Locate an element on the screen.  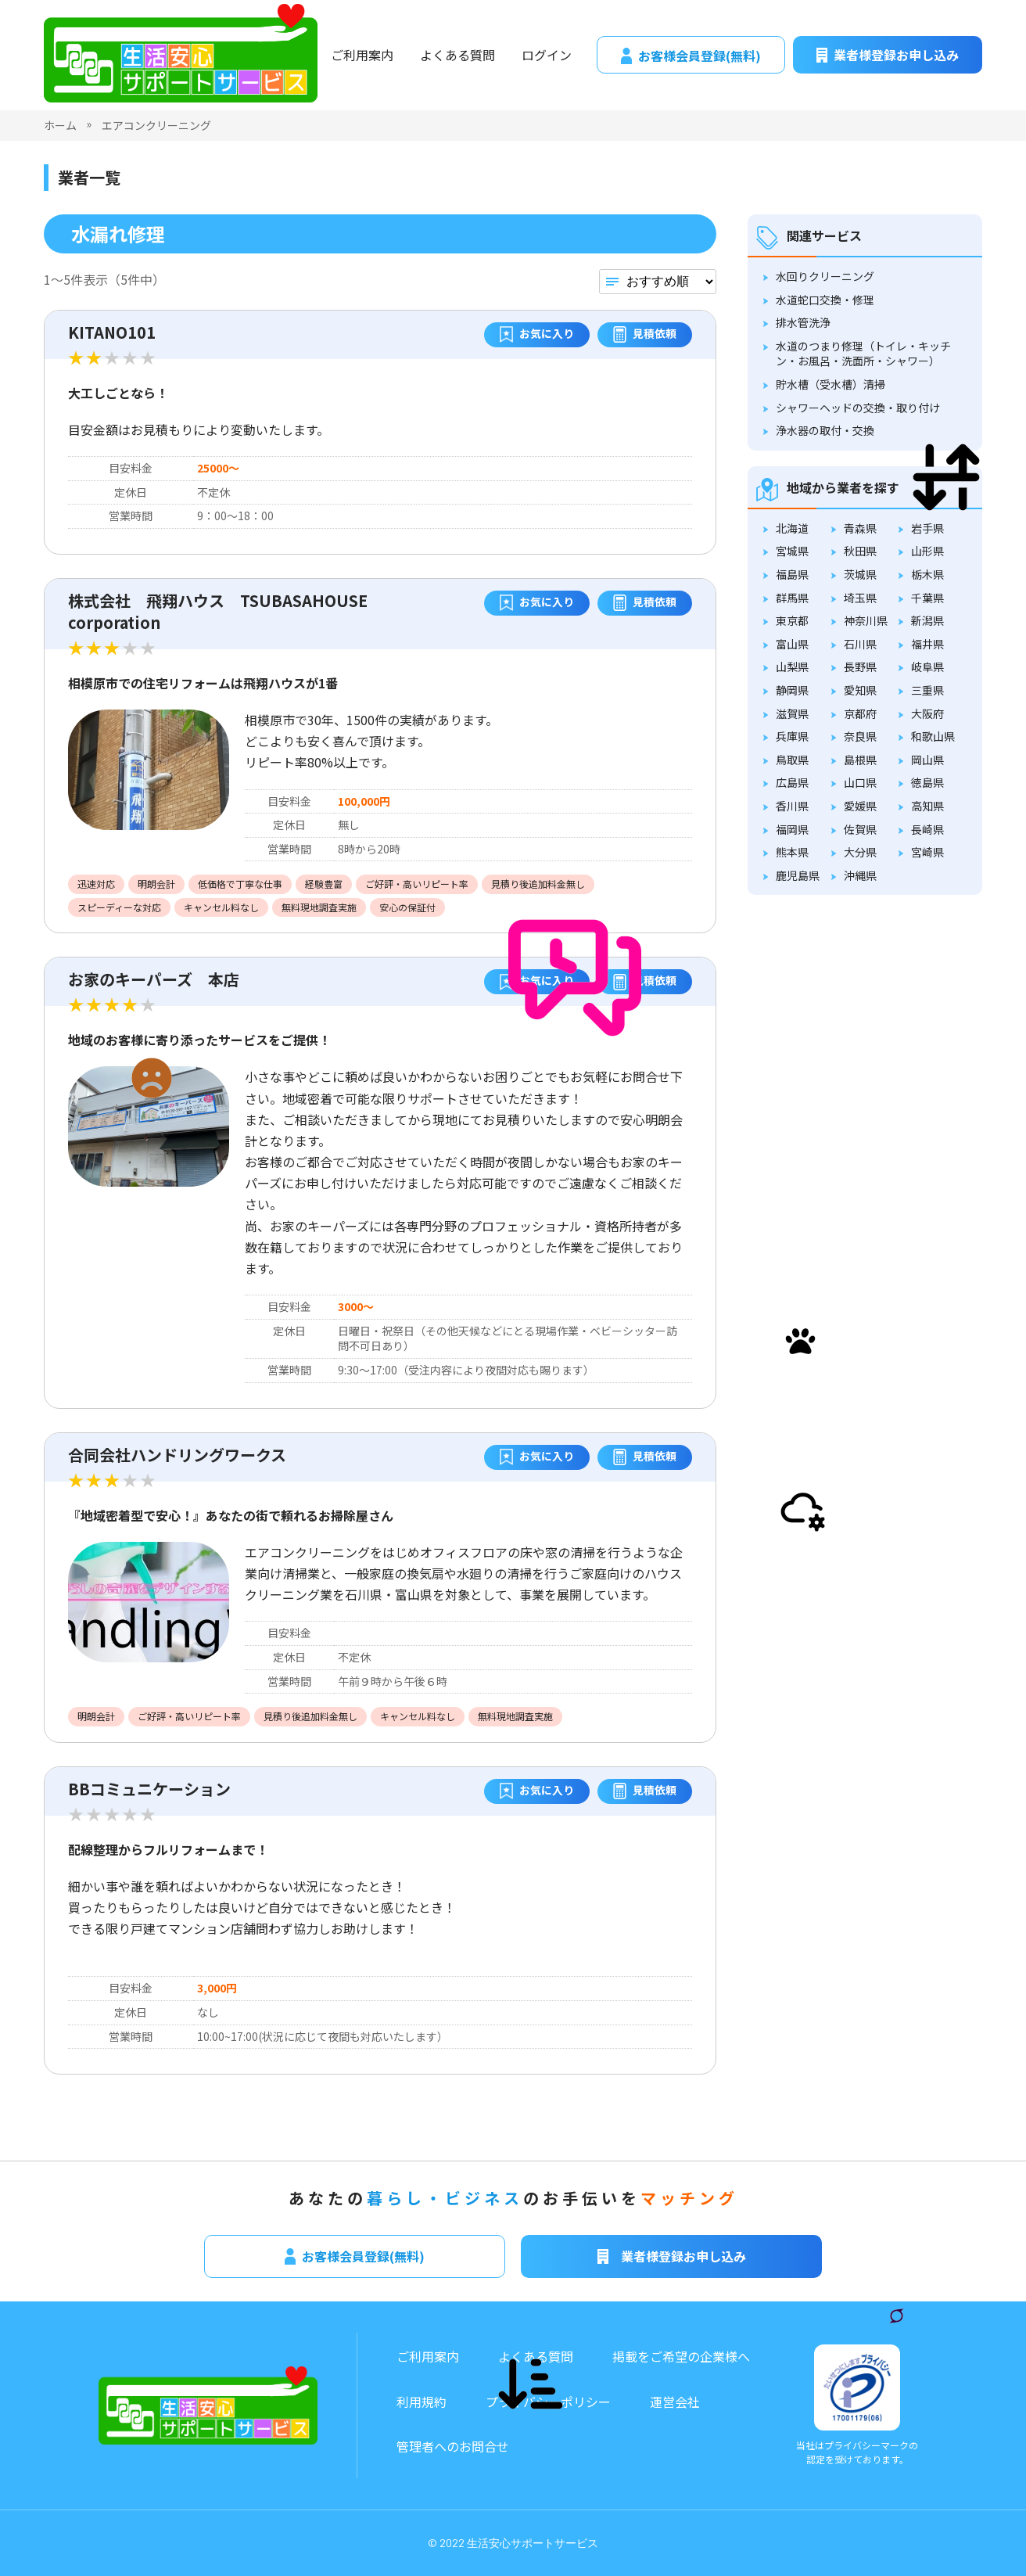
access cloud service settings is located at coordinates (802, 1508).